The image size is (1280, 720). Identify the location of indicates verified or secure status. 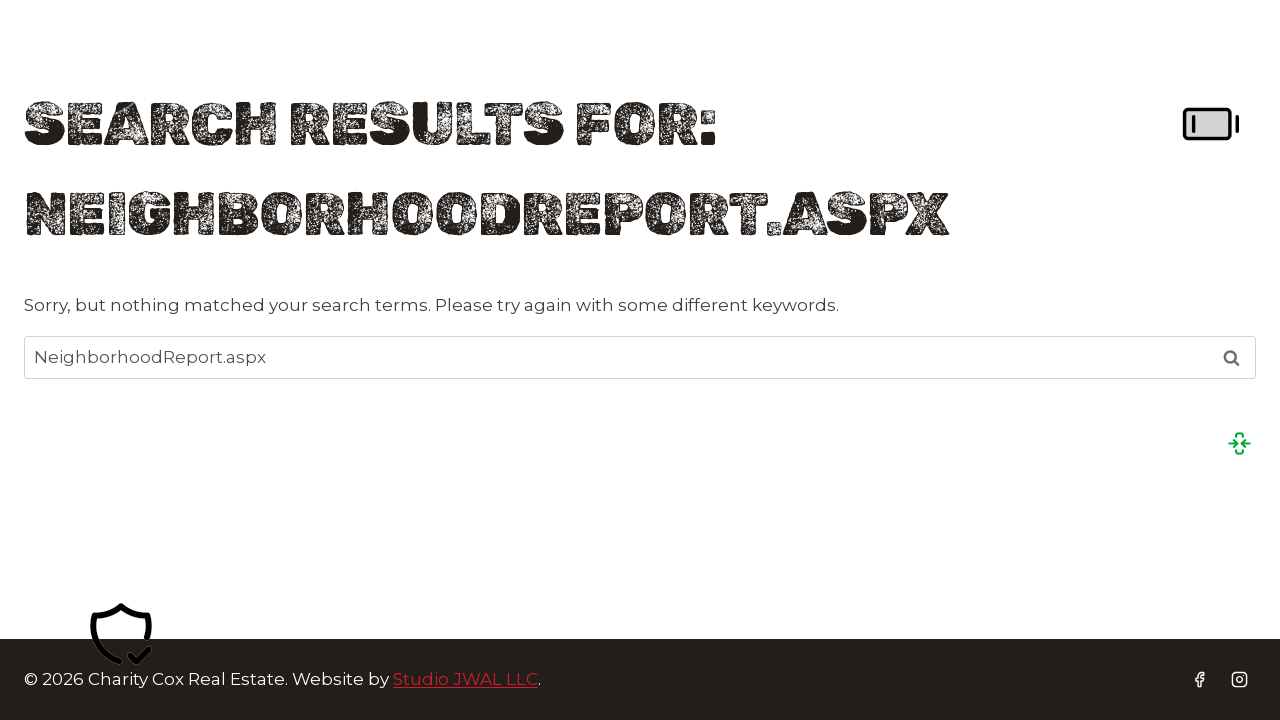
(121, 634).